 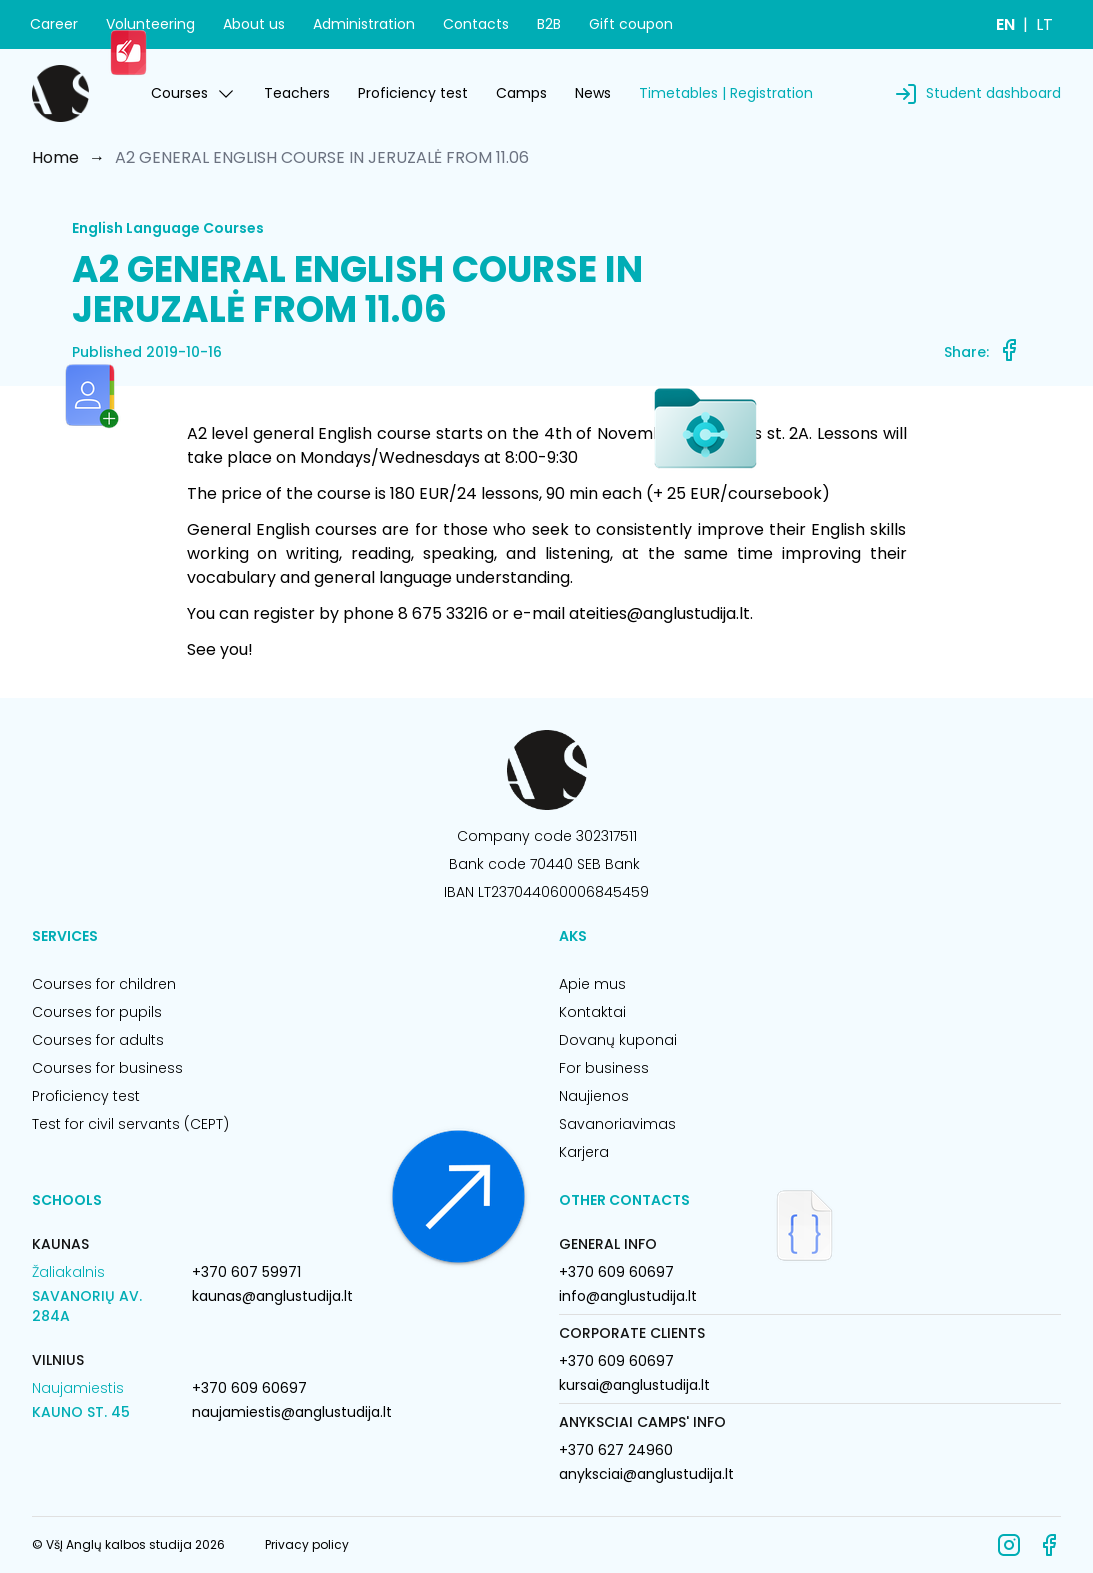 What do you see at coordinates (90, 395) in the screenshot?
I see `create a new contact in address book` at bounding box center [90, 395].